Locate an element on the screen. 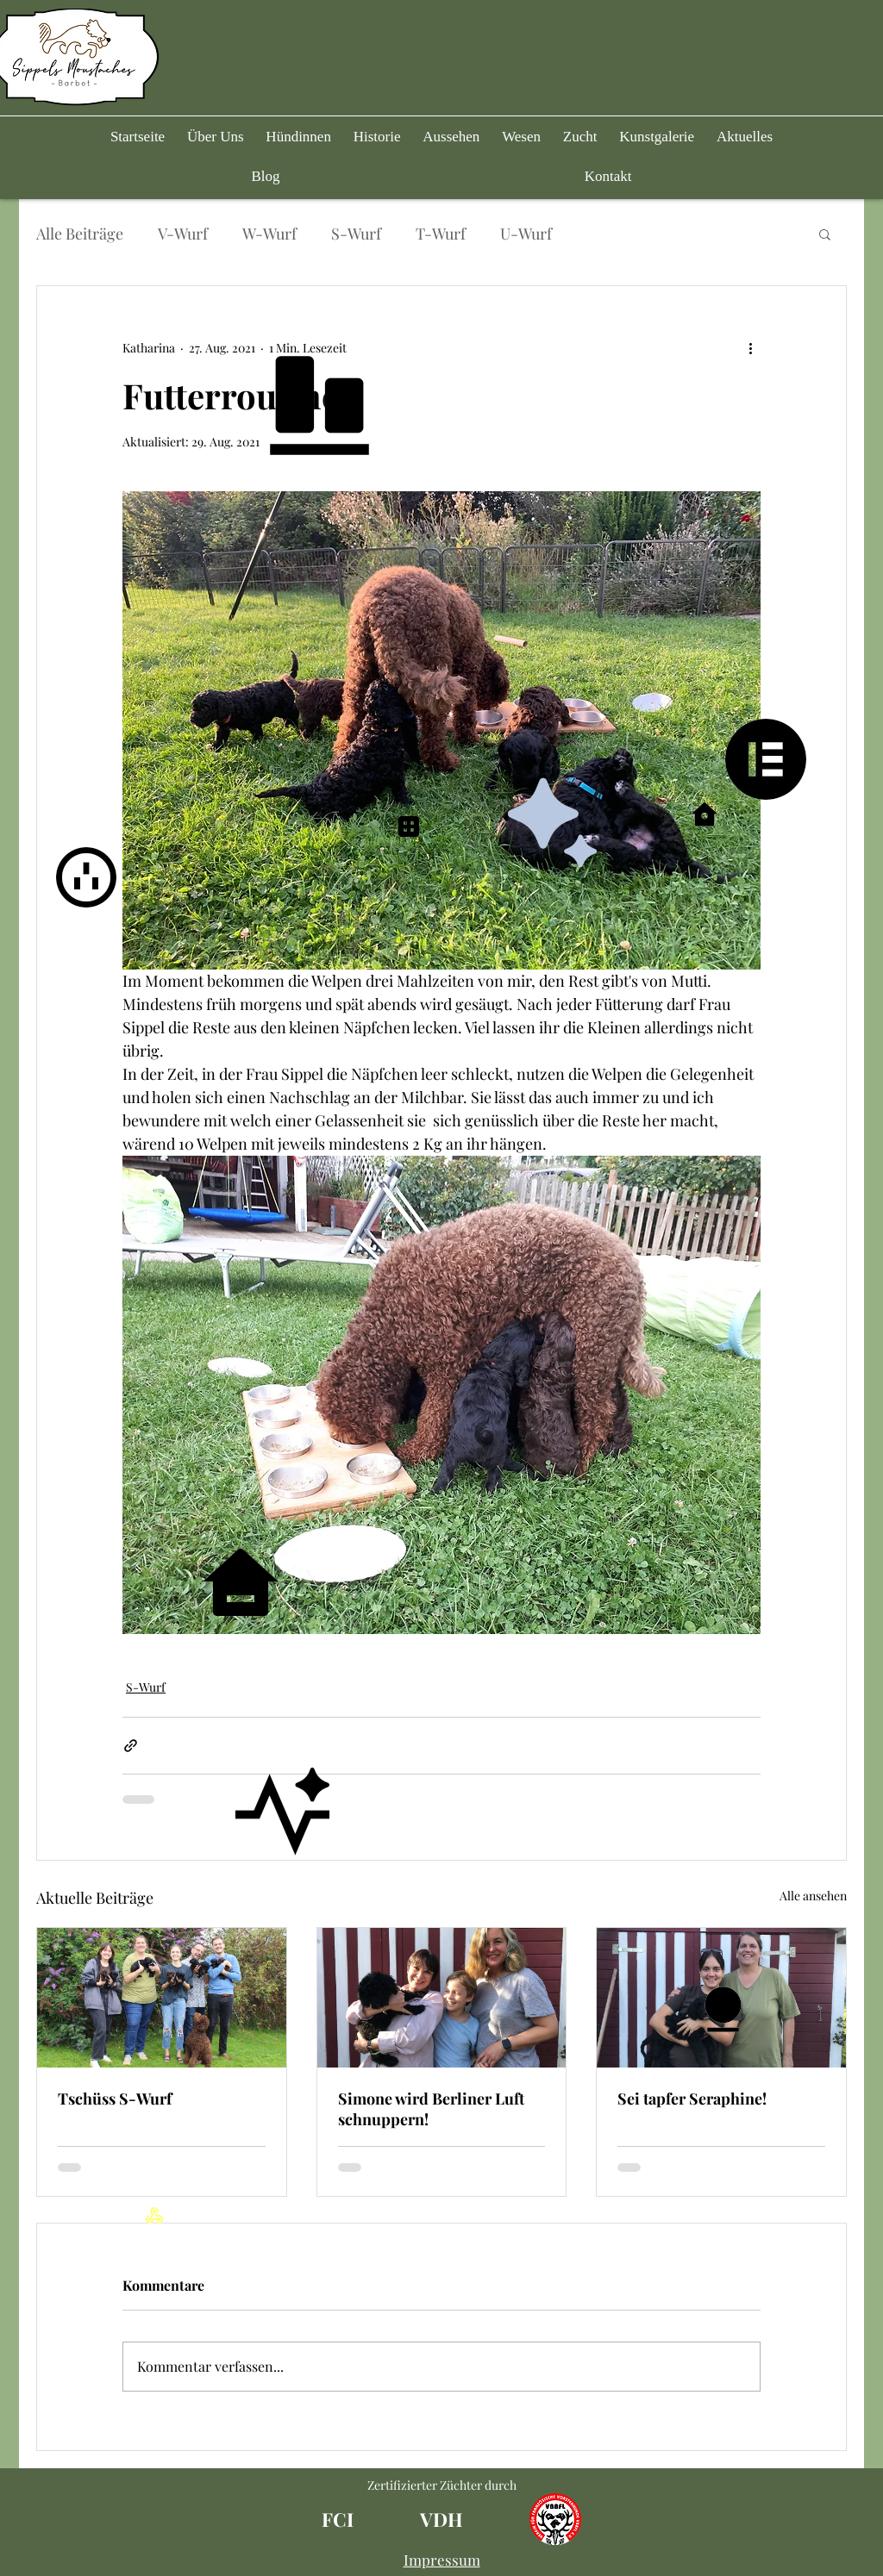 This screenshot has width=883, height=2576. electrical outlet or power socket indicator is located at coordinates (86, 877).